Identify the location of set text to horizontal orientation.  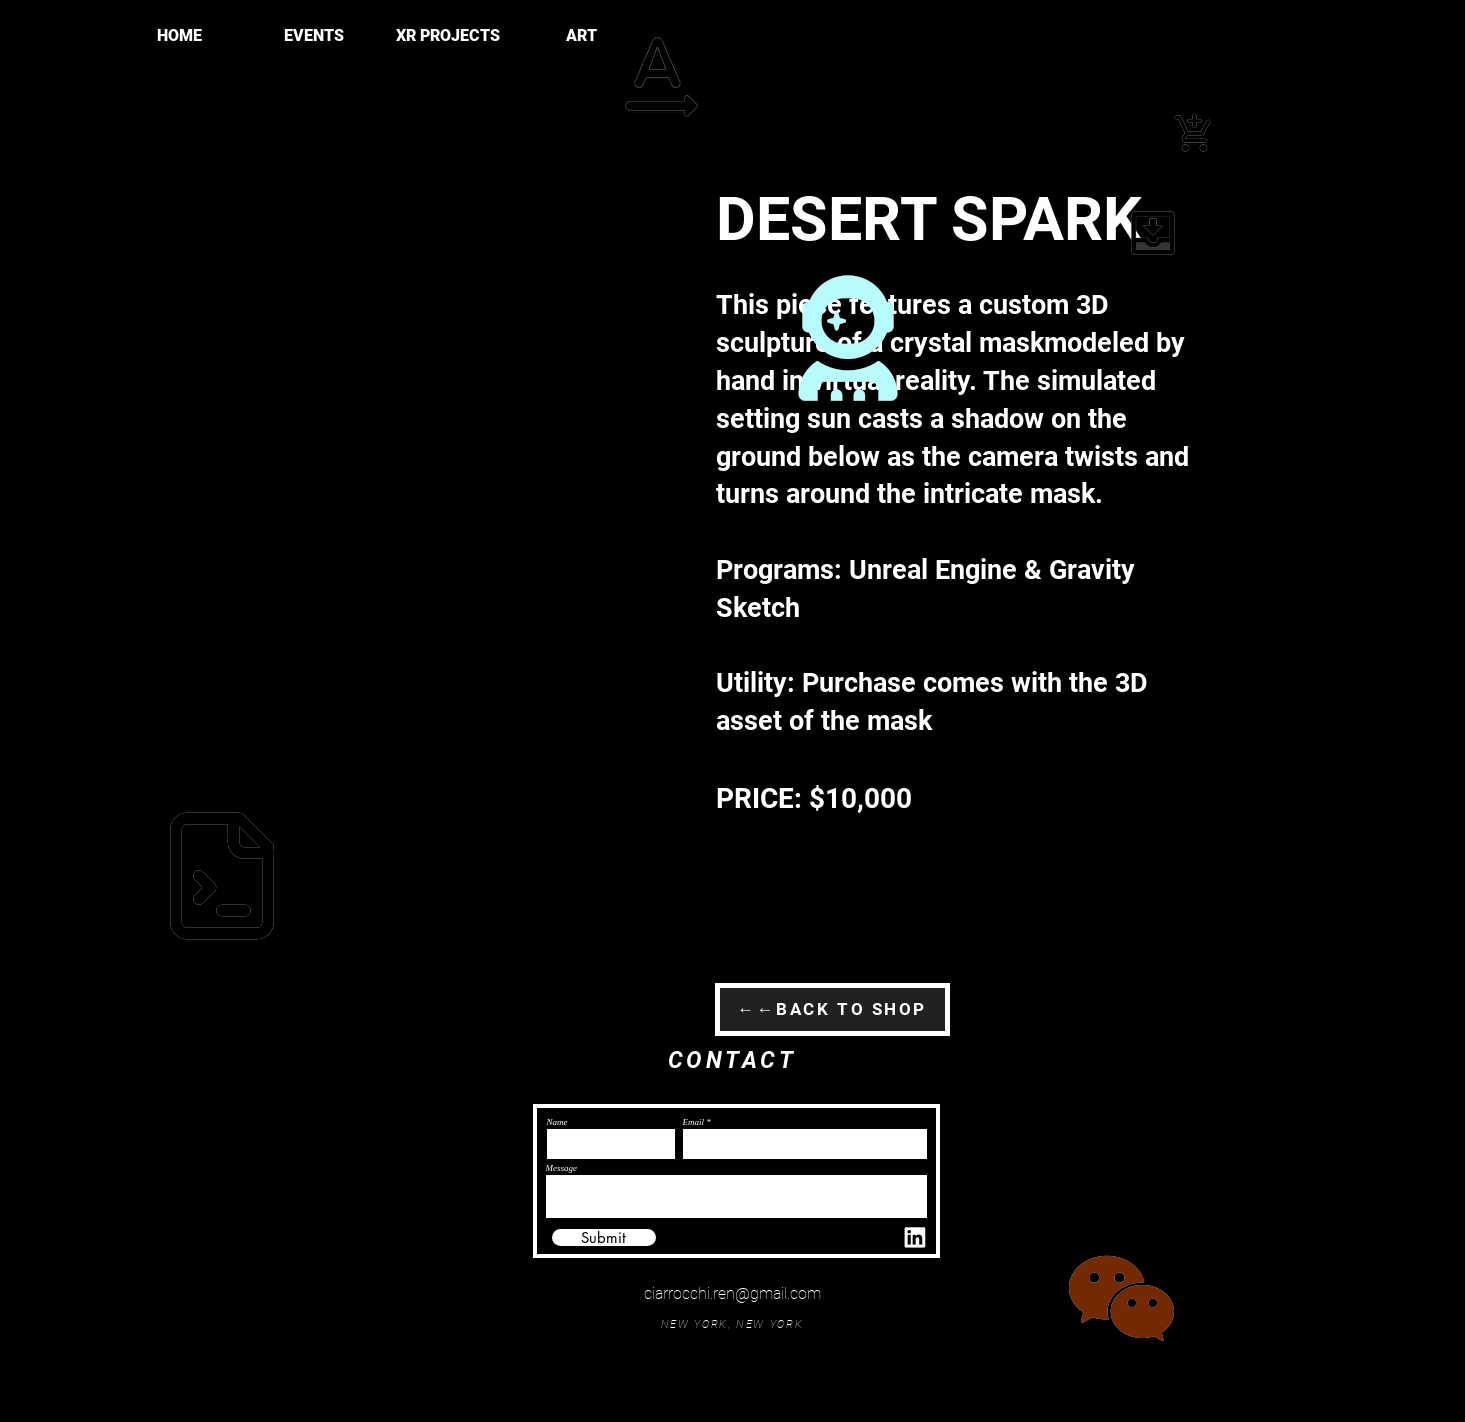
(657, 78).